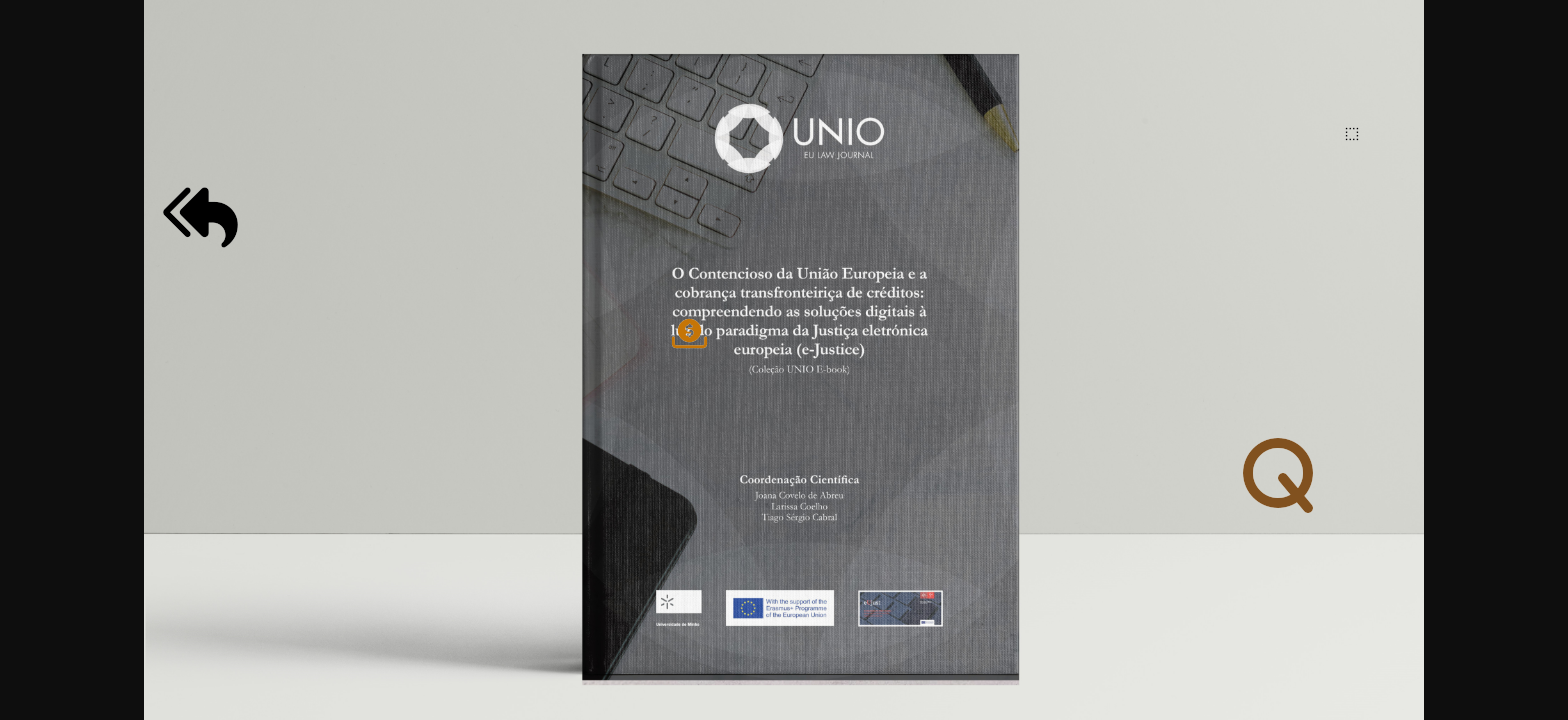 Image resolution: width=1568 pixels, height=720 pixels. What do you see at coordinates (1278, 473) in the screenshot?
I see `represents the letter Q in text or labels` at bounding box center [1278, 473].